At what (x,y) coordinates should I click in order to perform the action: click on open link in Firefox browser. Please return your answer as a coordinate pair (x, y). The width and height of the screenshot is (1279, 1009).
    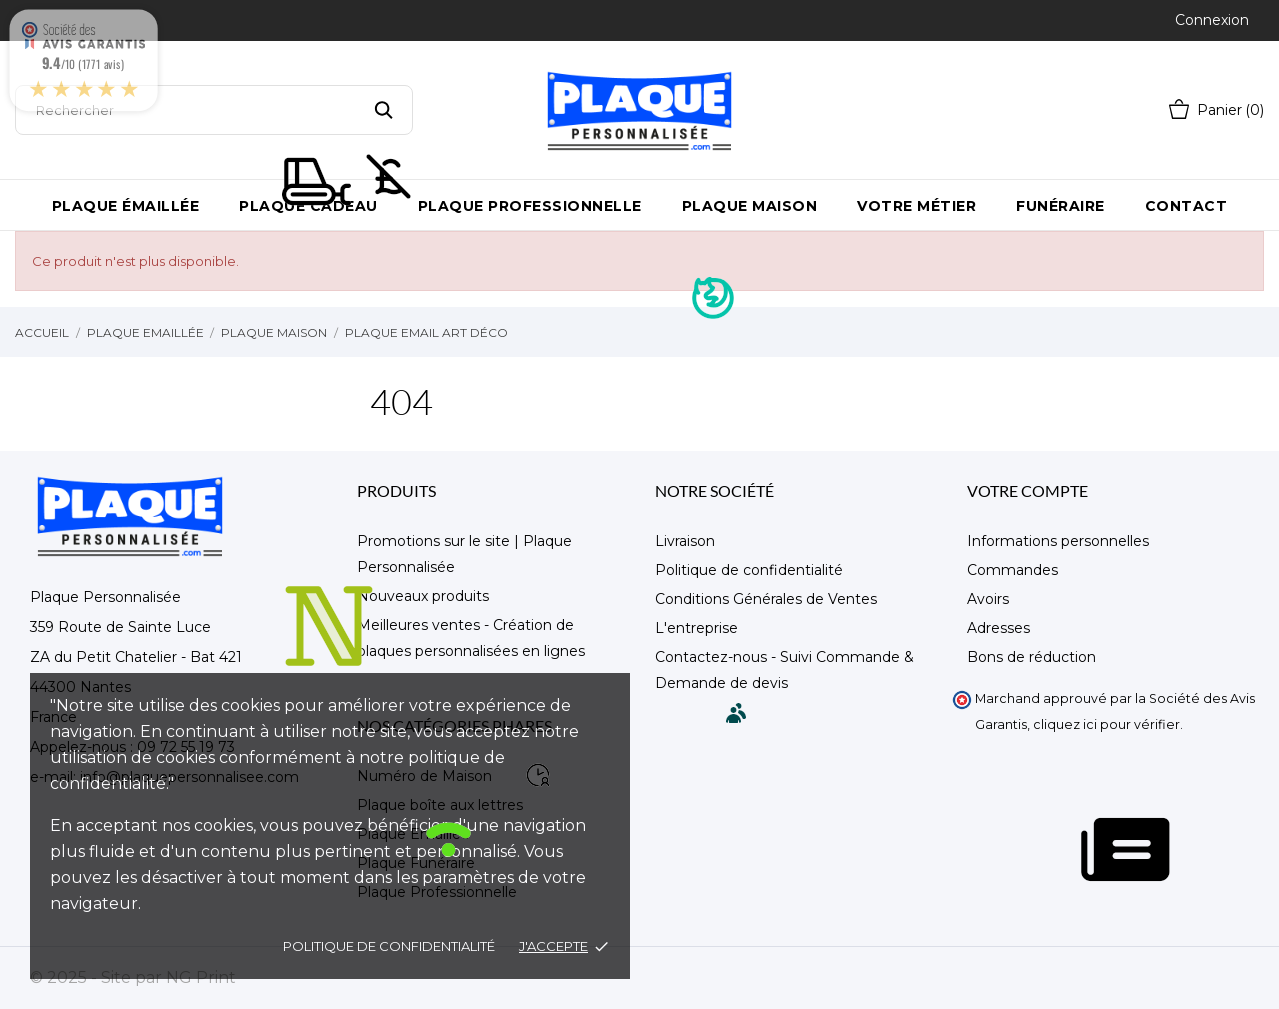
    Looking at the image, I should click on (713, 298).